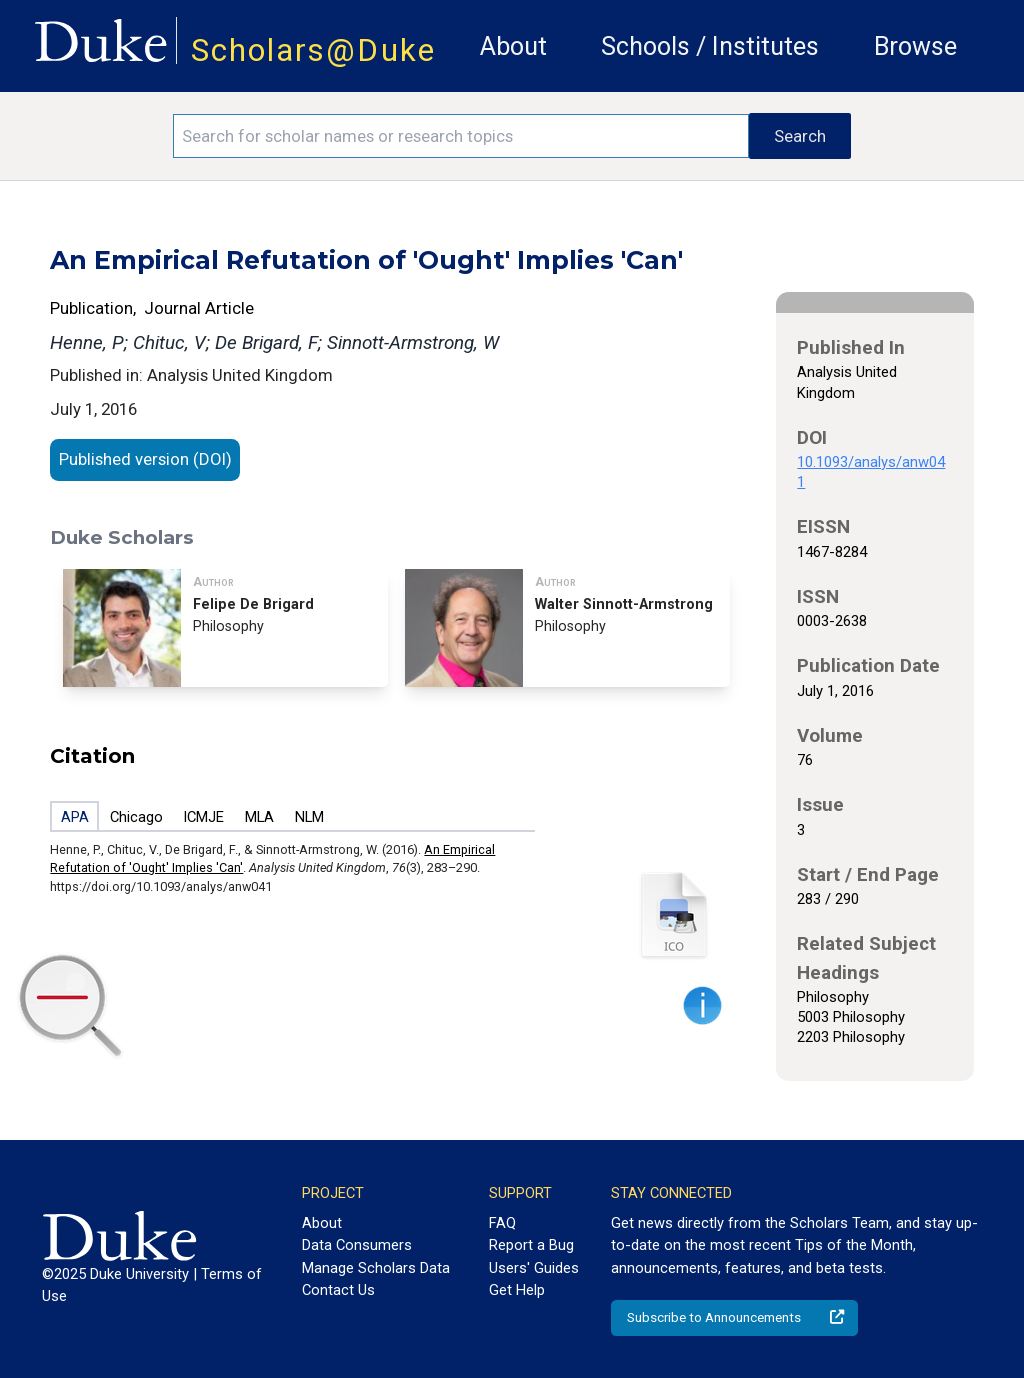  Describe the element at coordinates (69, 1004) in the screenshot. I see `zoom out to see more content` at that location.